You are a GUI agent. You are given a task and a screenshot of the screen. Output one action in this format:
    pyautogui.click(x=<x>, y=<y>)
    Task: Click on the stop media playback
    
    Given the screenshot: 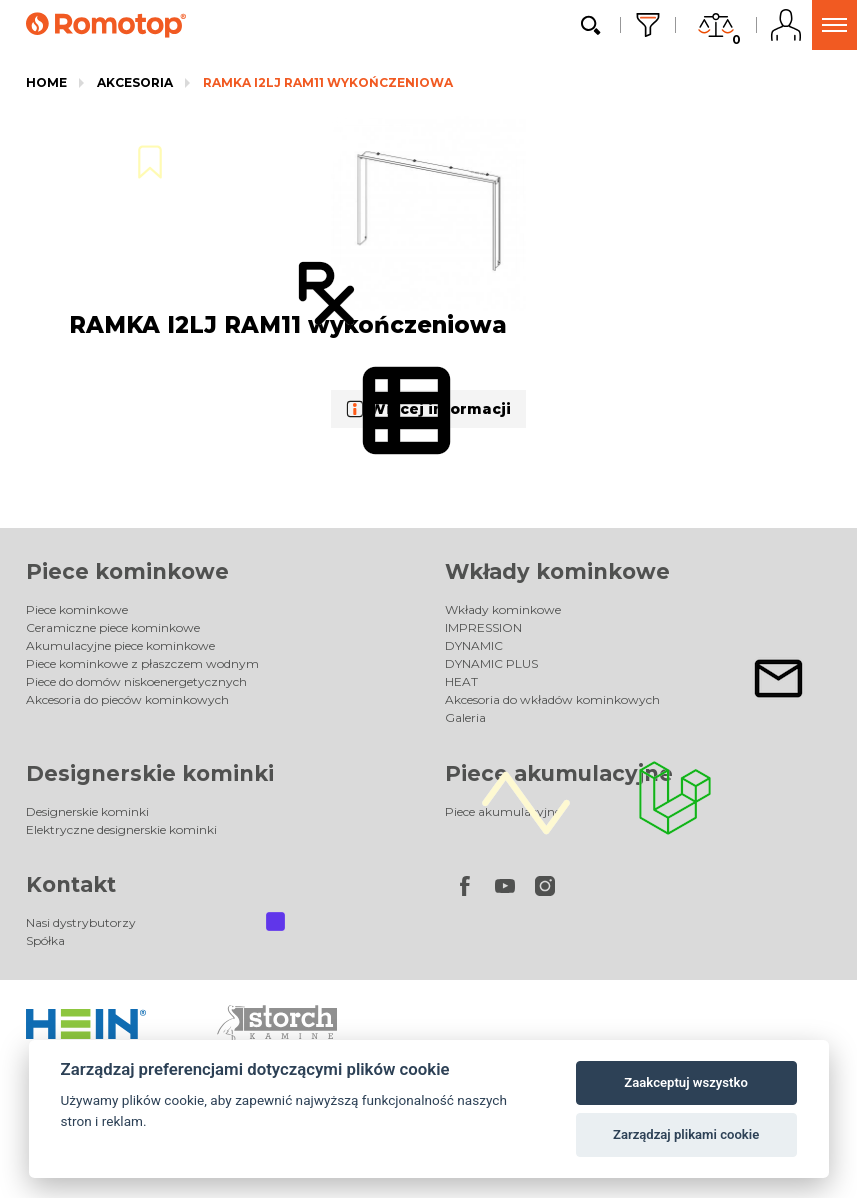 What is the action you would take?
    pyautogui.click(x=275, y=921)
    